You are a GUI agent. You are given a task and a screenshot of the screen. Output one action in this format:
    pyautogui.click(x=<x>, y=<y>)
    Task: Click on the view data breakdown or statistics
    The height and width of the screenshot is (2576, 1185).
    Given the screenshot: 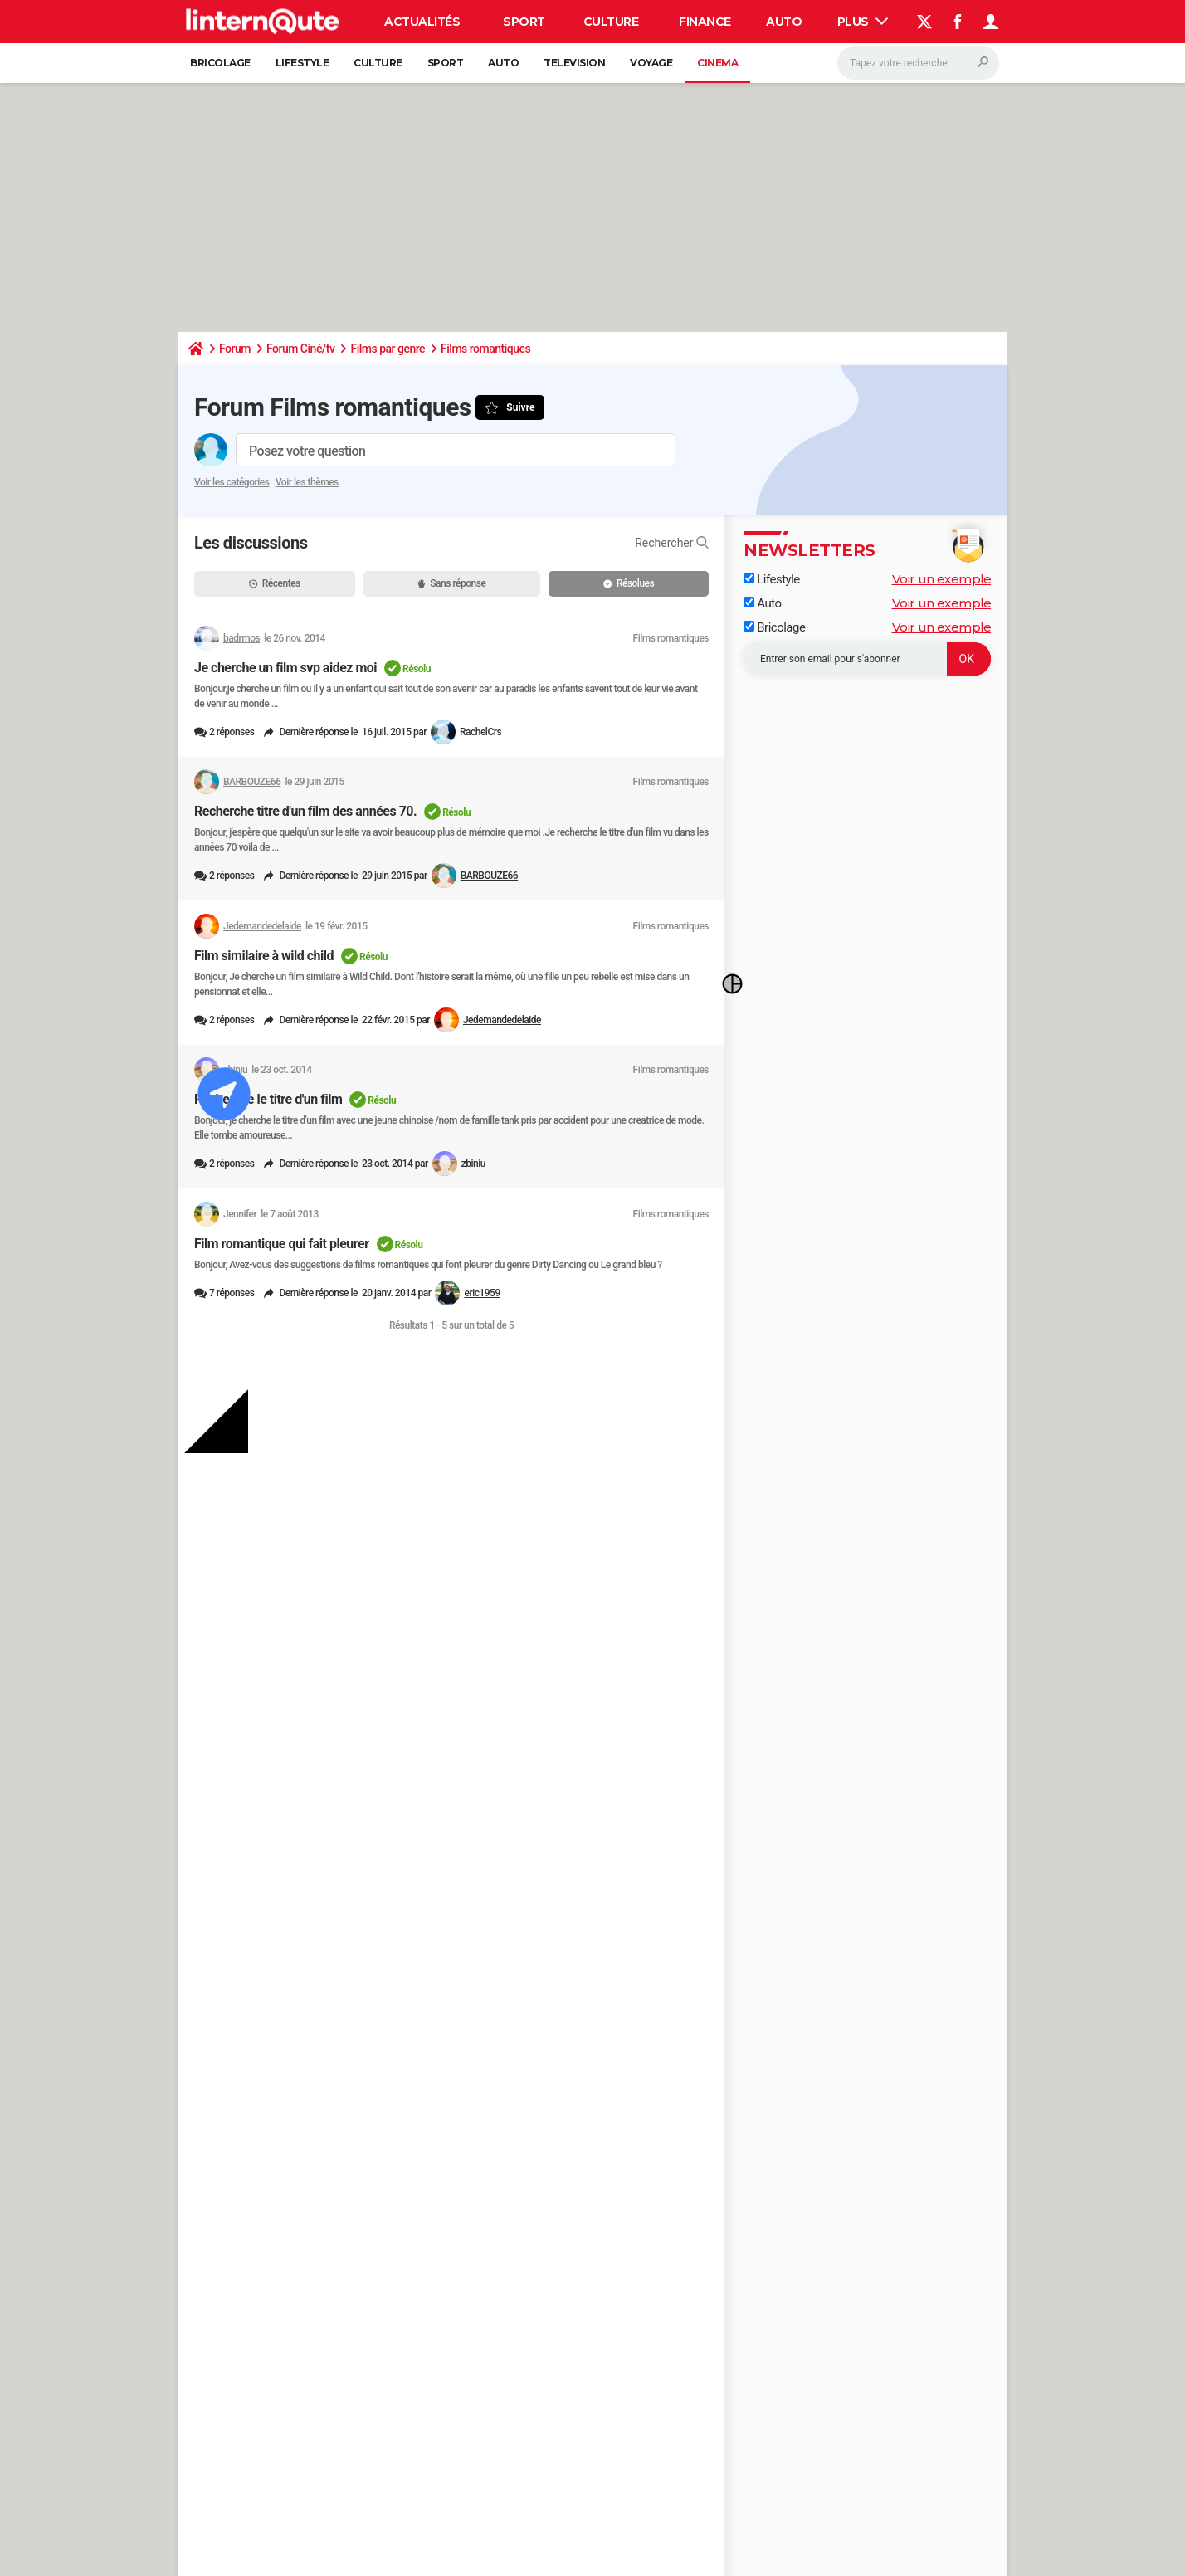 What is the action you would take?
    pyautogui.click(x=732, y=983)
    